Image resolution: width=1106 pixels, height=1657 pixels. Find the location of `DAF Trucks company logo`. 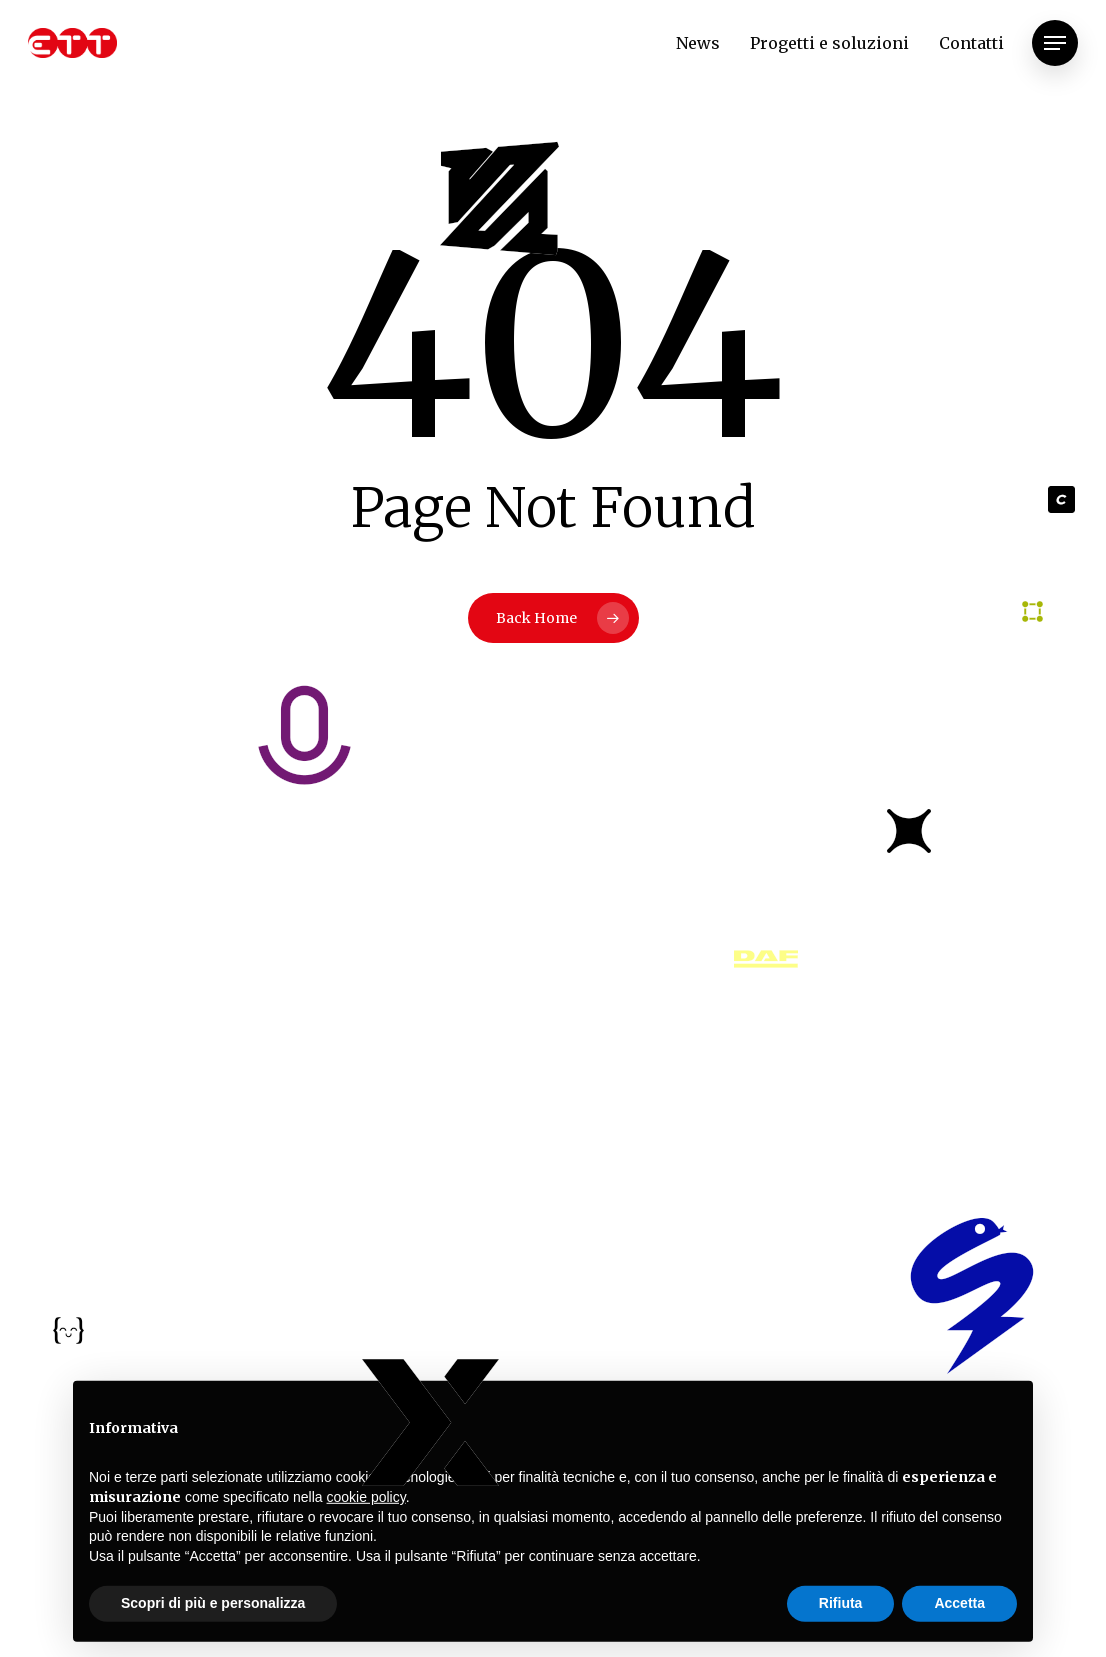

DAF Trucks company logo is located at coordinates (766, 959).